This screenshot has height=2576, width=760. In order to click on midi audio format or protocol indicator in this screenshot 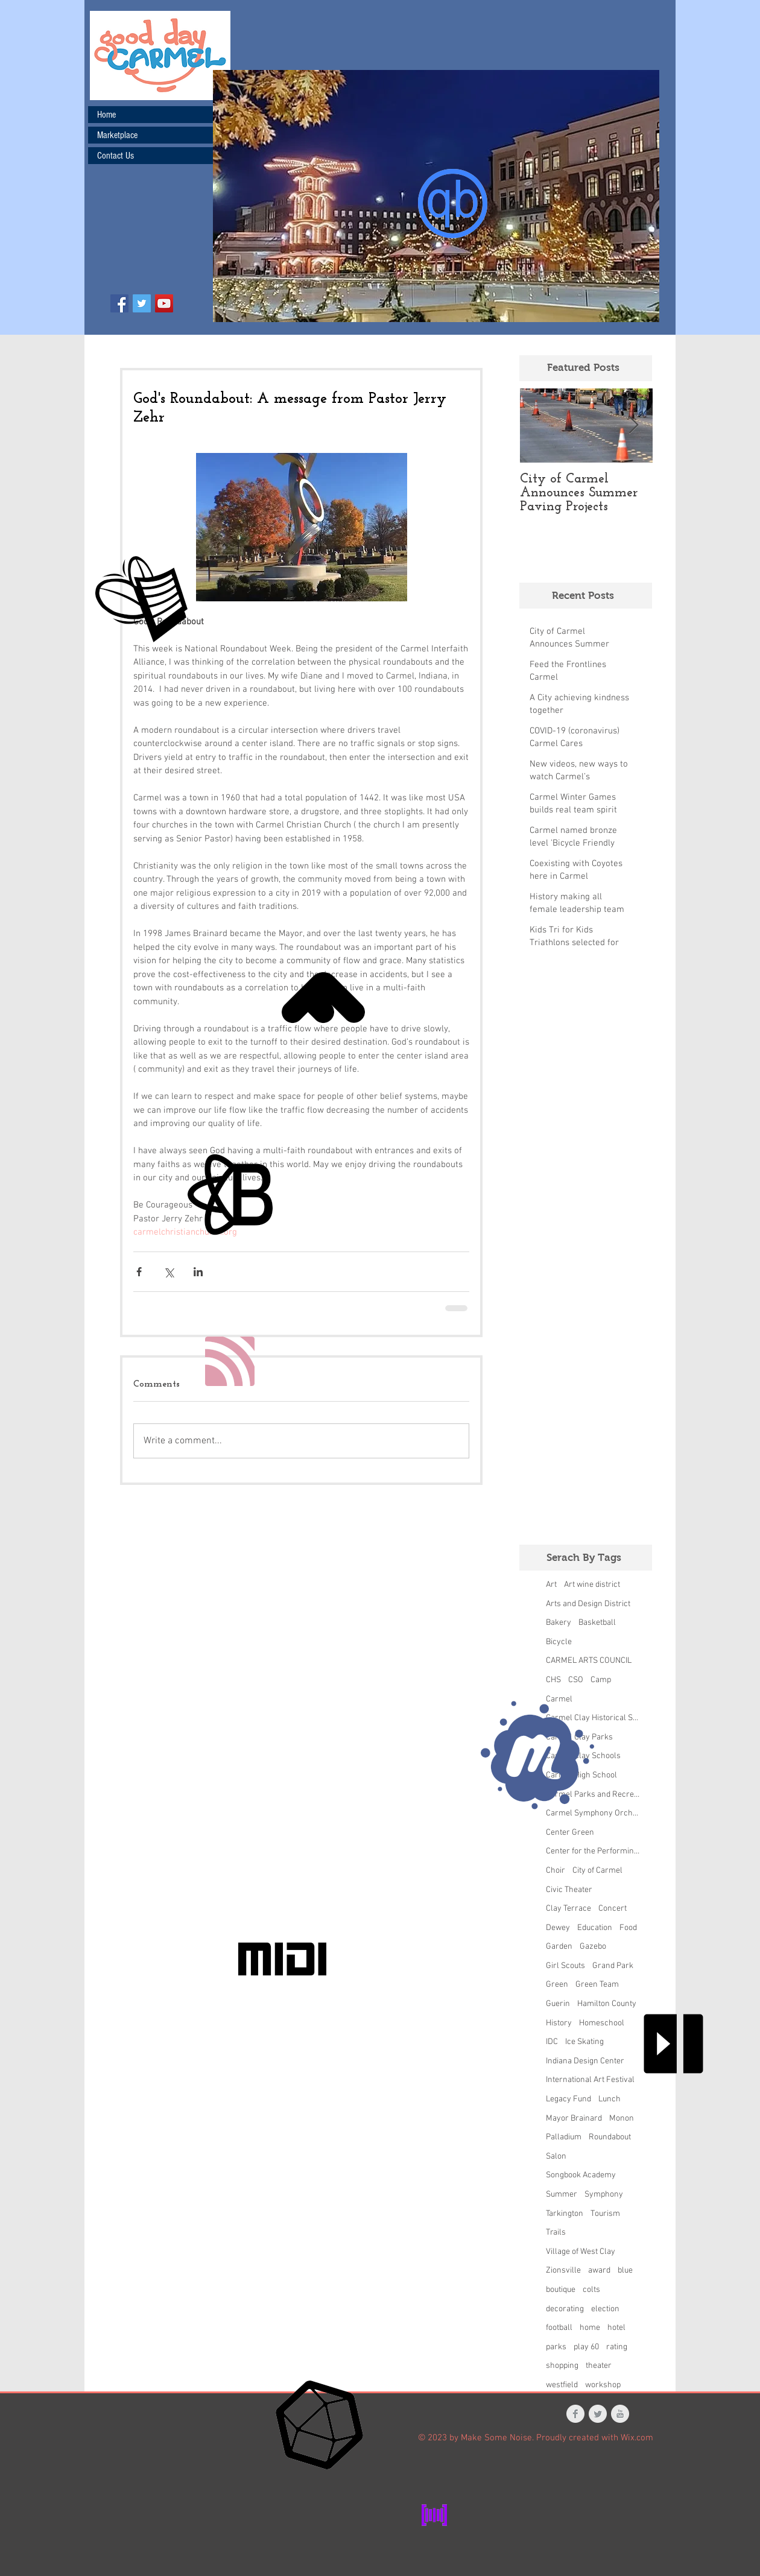, I will do `click(282, 1959)`.